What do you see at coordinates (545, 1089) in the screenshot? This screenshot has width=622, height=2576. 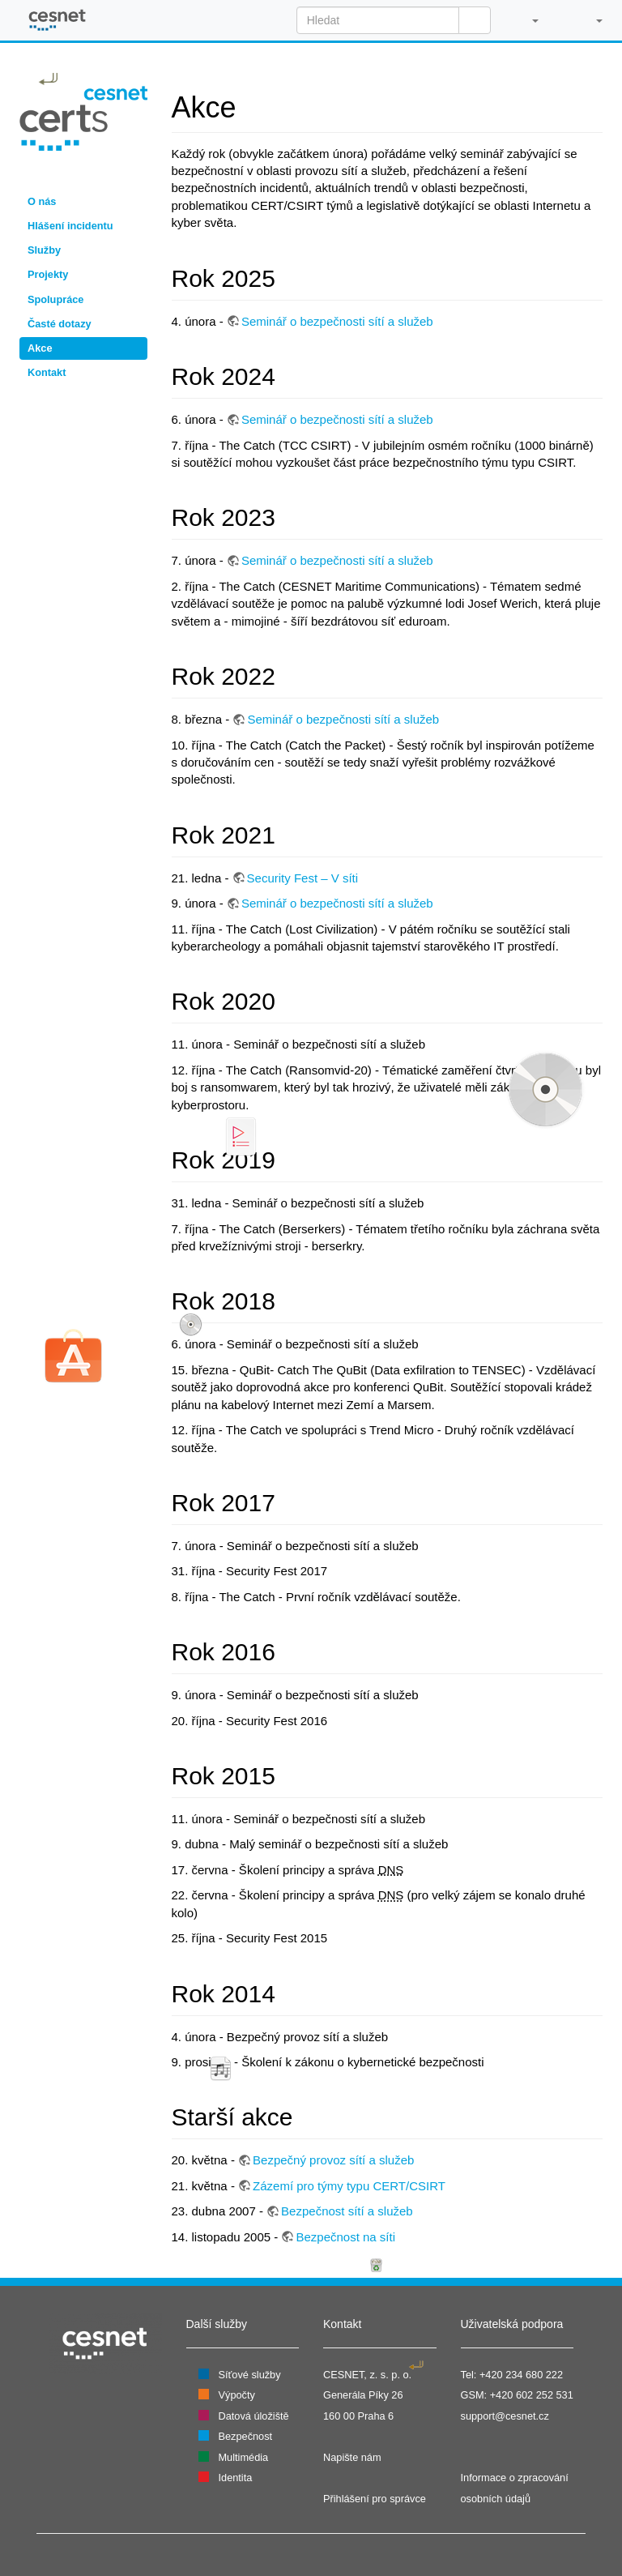 I see `indicates a DVD-ROM drive or disc` at bounding box center [545, 1089].